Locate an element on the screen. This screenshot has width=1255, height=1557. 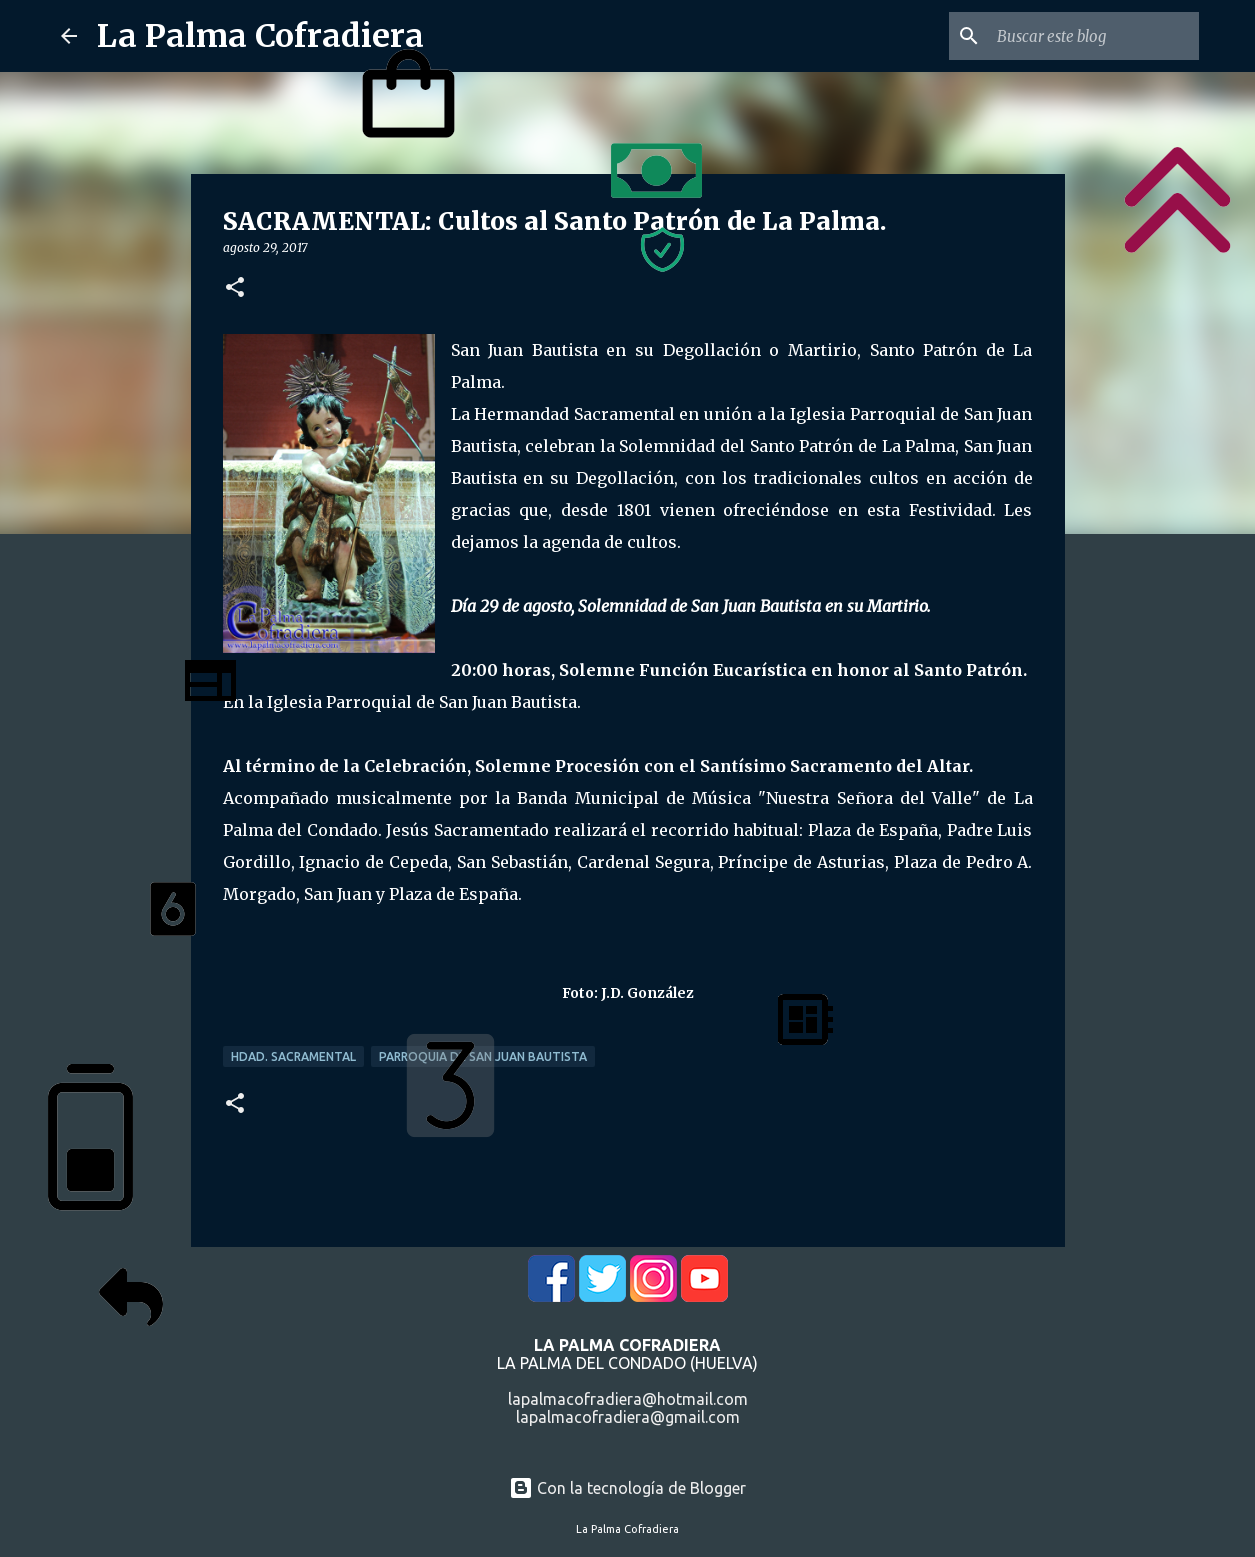
view your shopping bag is located at coordinates (408, 98).